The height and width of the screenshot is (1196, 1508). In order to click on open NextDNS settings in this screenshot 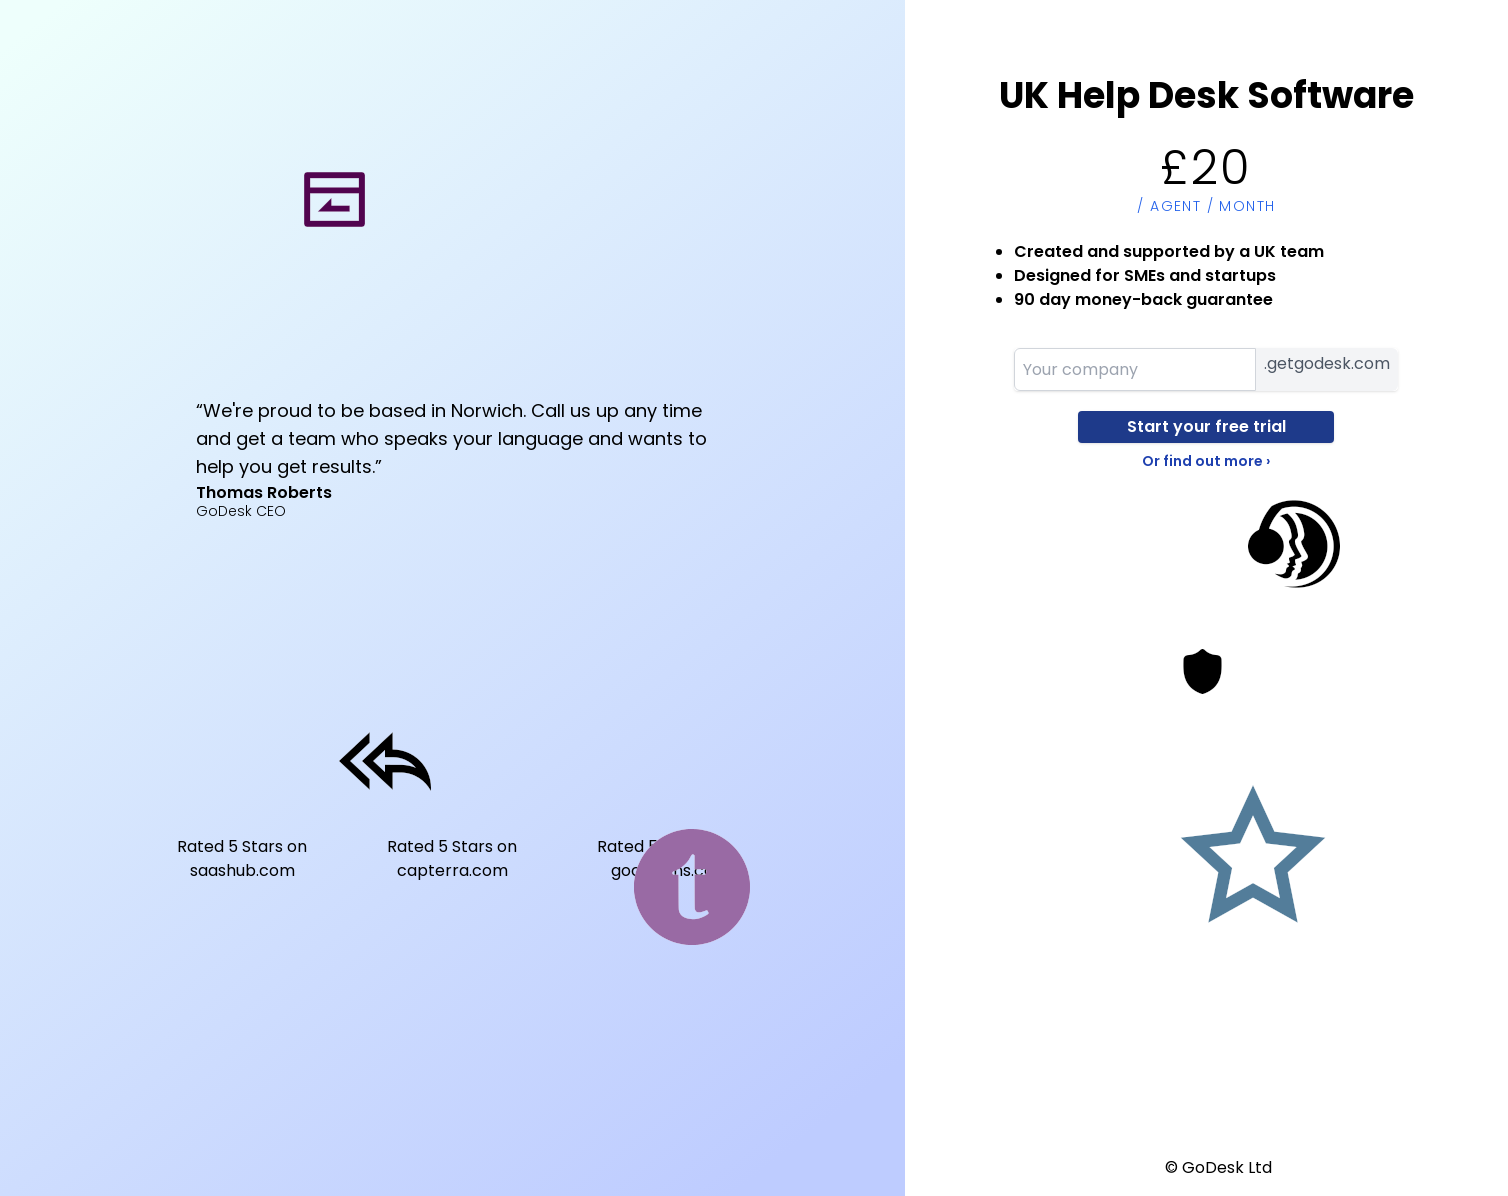, I will do `click(1202, 671)`.